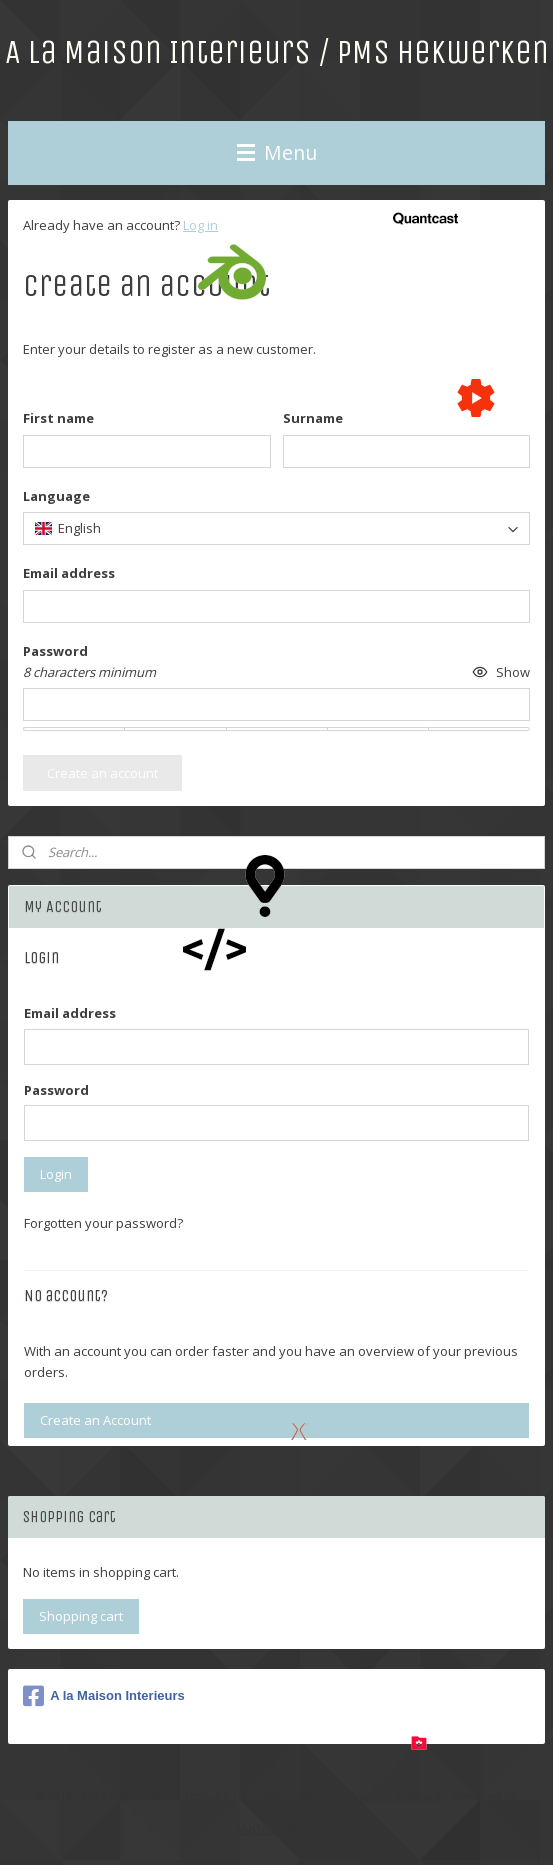  I want to click on open YouTube Studio app, so click(476, 398).